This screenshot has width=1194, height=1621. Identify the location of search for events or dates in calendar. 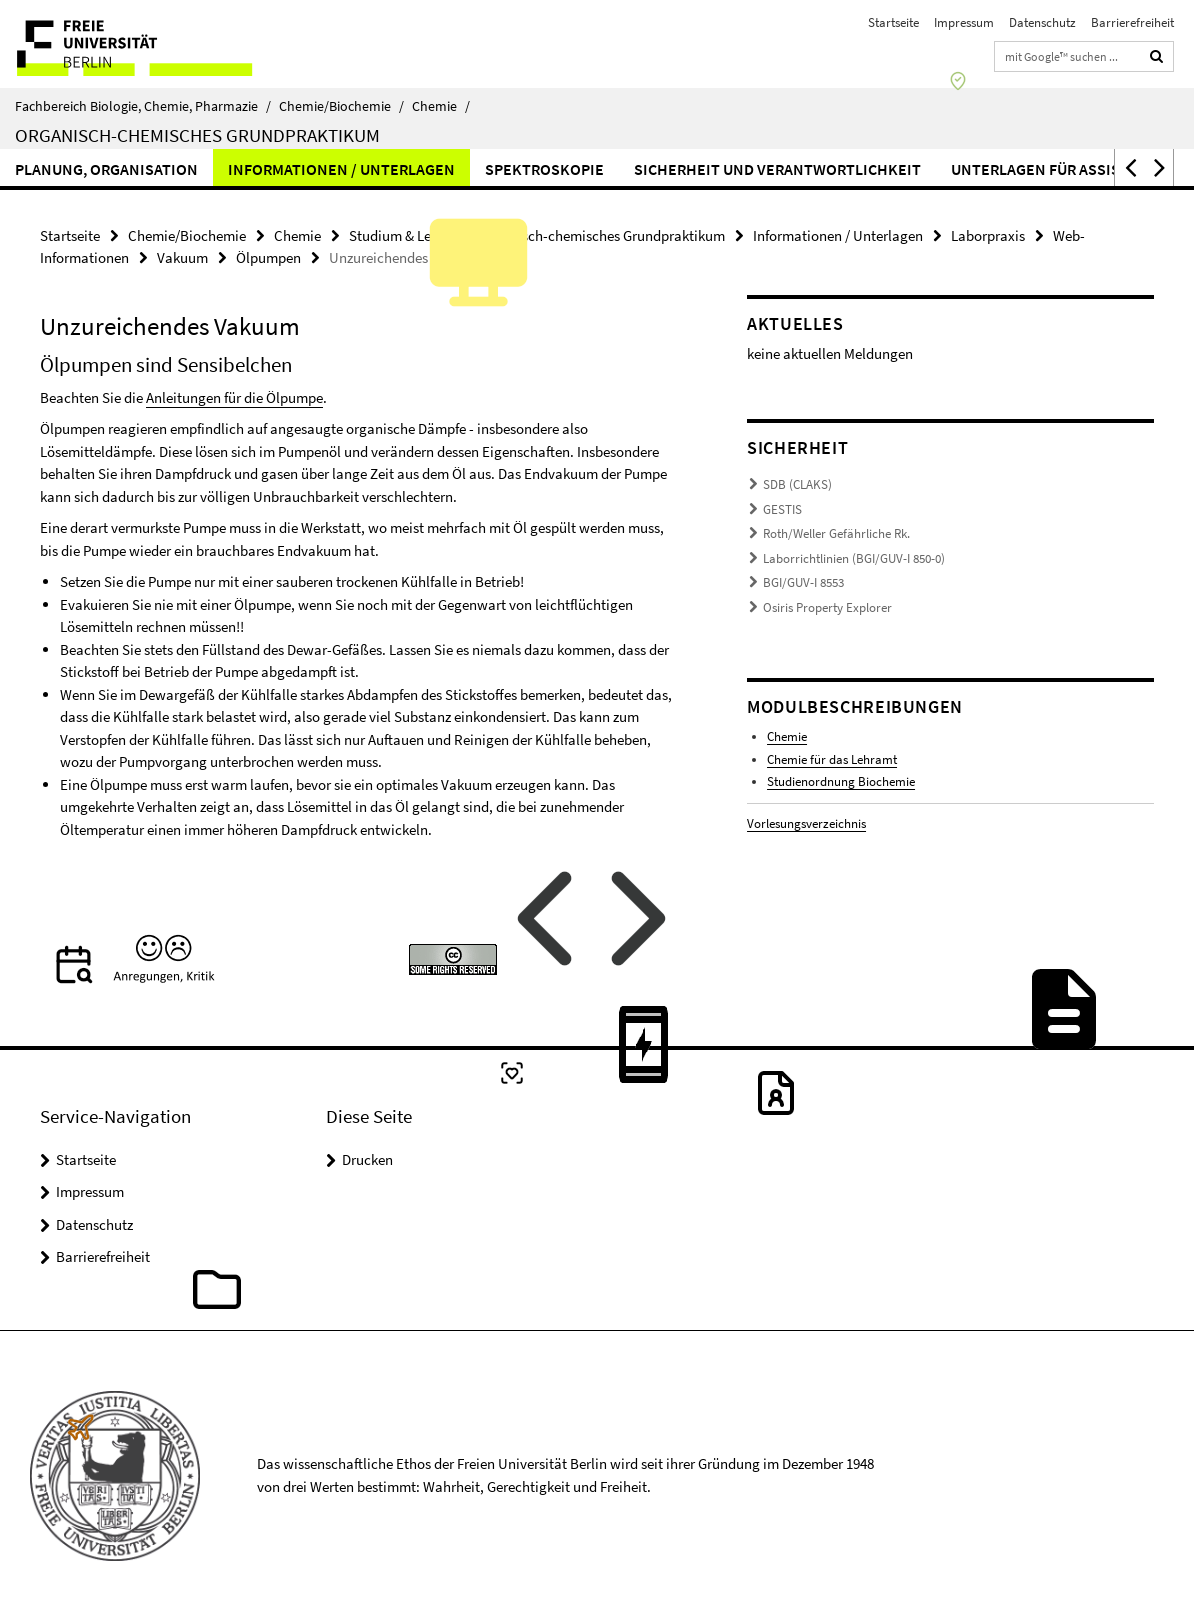
(73, 964).